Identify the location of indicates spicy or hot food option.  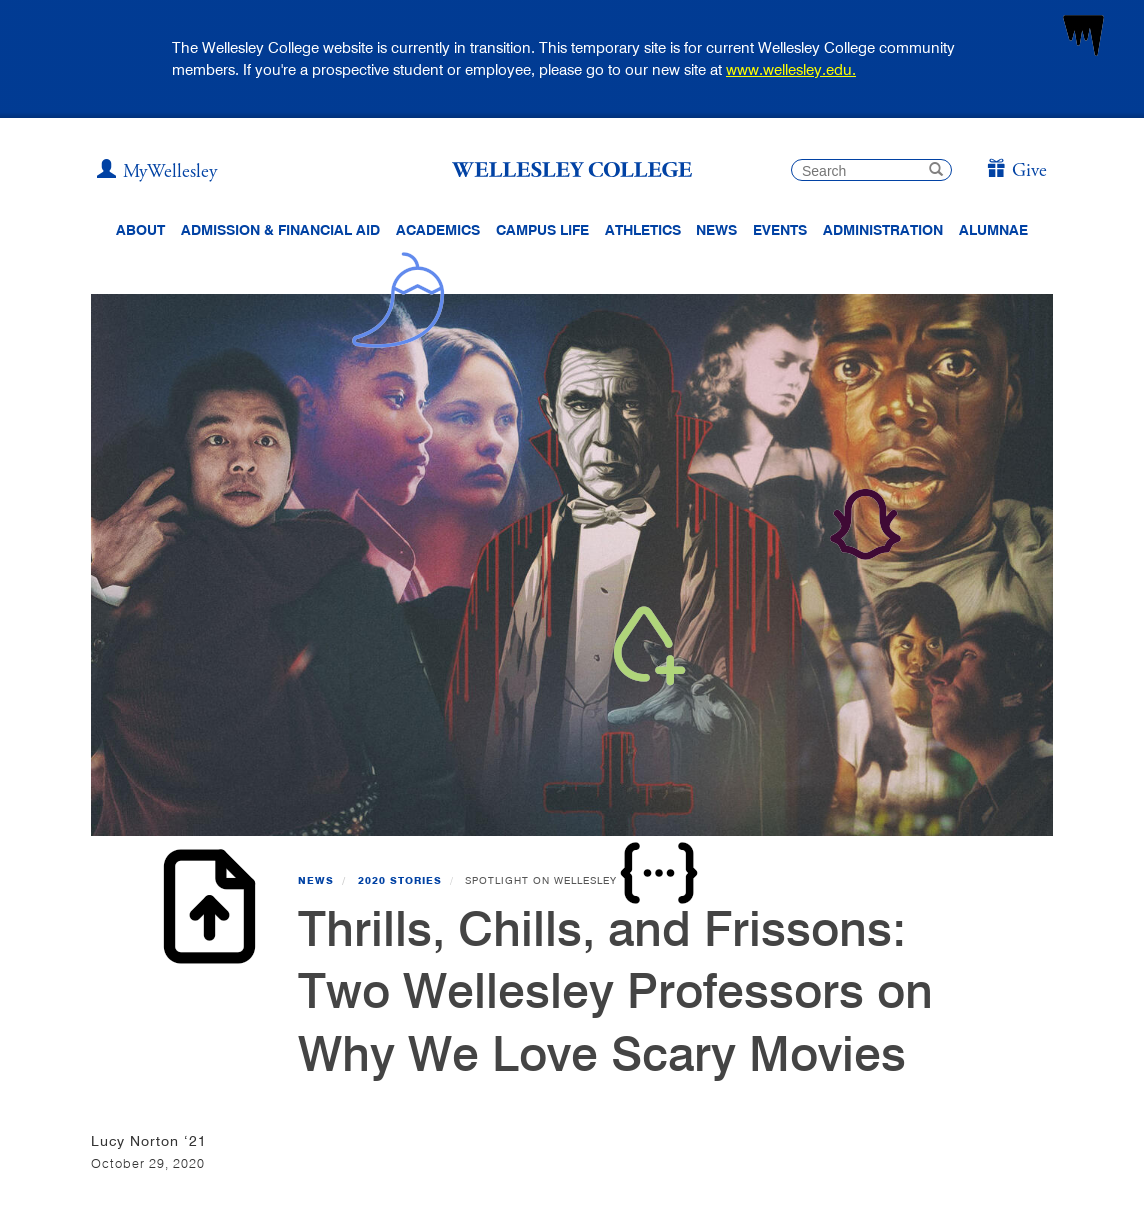
(403, 303).